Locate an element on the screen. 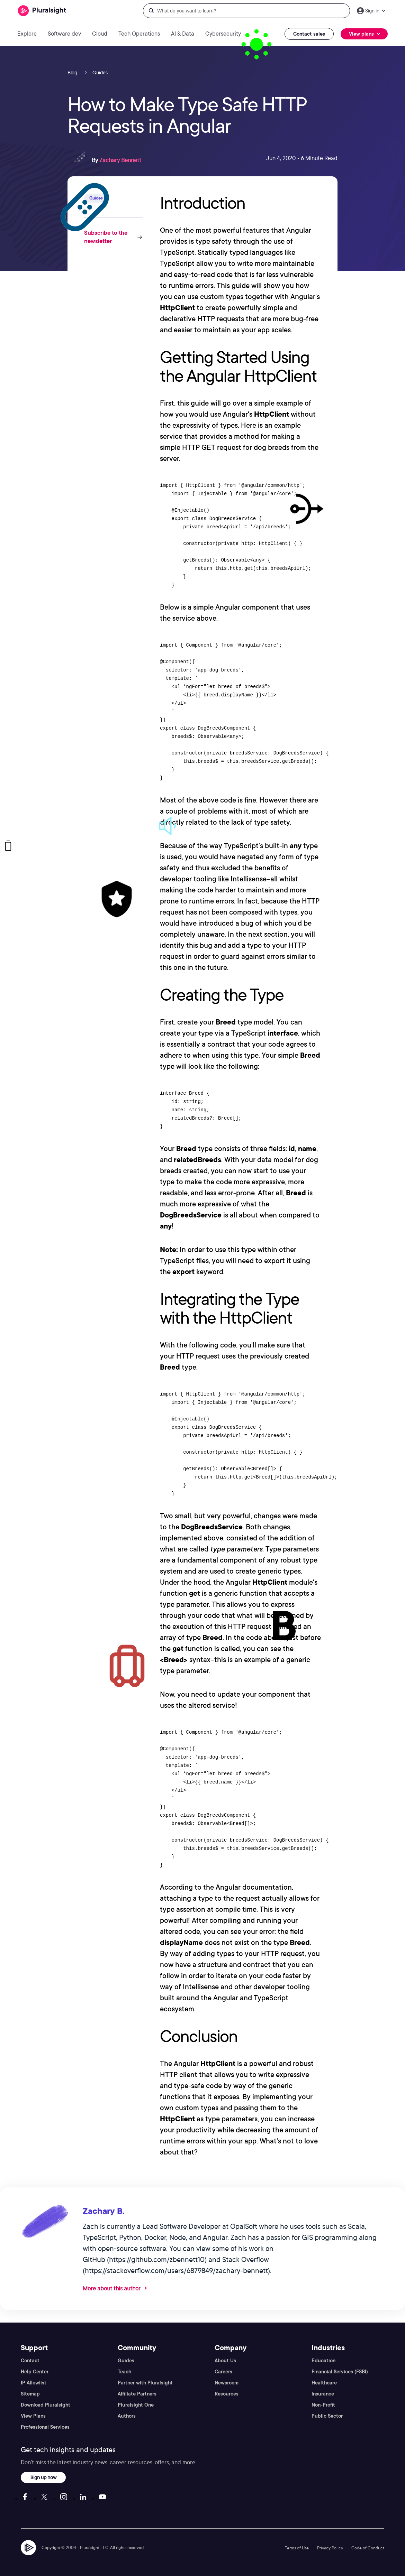 Image resolution: width=405 pixels, height=2576 pixels. apply bold formatting to selected text is located at coordinates (284, 1625).